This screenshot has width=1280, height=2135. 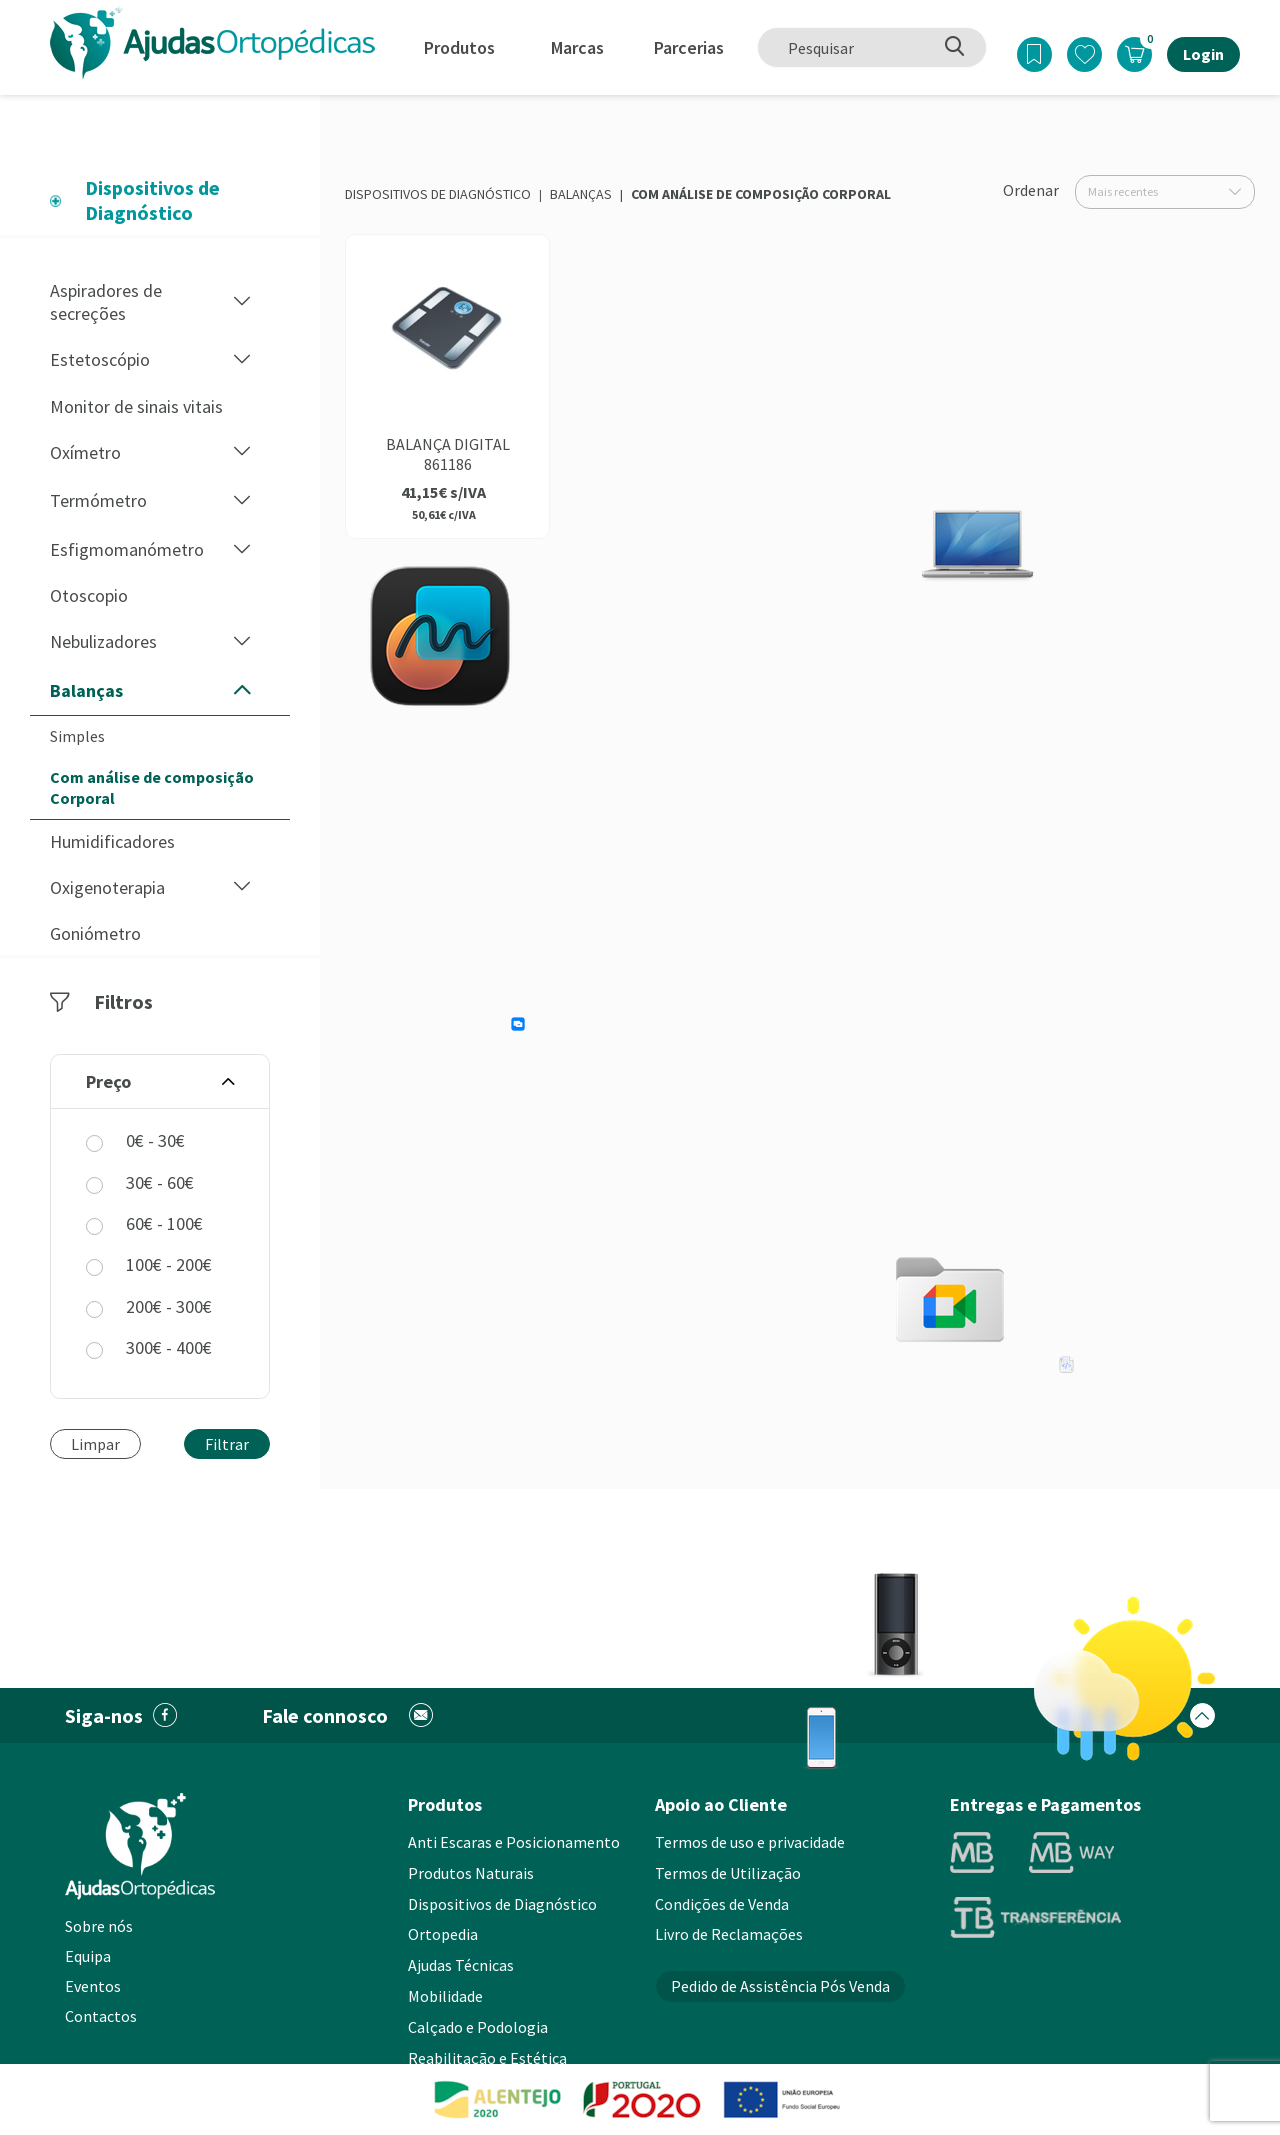 I want to click on open freeform app for brainstorming and sketching, so click(x=440, y=636).